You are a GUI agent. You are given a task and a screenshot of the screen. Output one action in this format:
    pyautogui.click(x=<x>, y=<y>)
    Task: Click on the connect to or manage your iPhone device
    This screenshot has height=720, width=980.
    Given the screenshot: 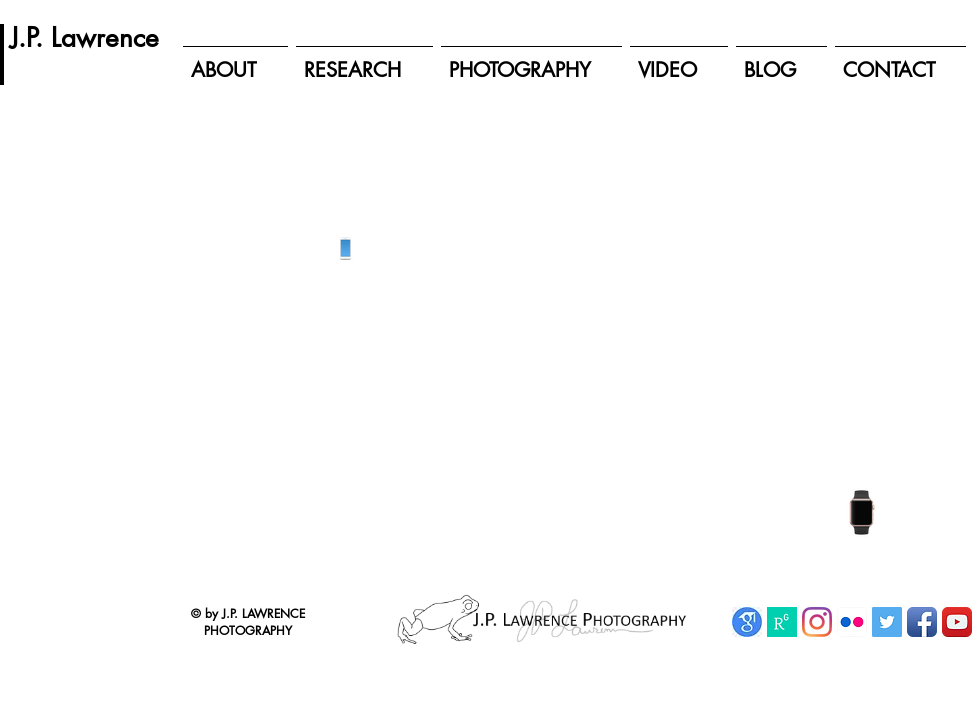 What is the action you would take?
    pyautogui.click(x=345, y=248)
    